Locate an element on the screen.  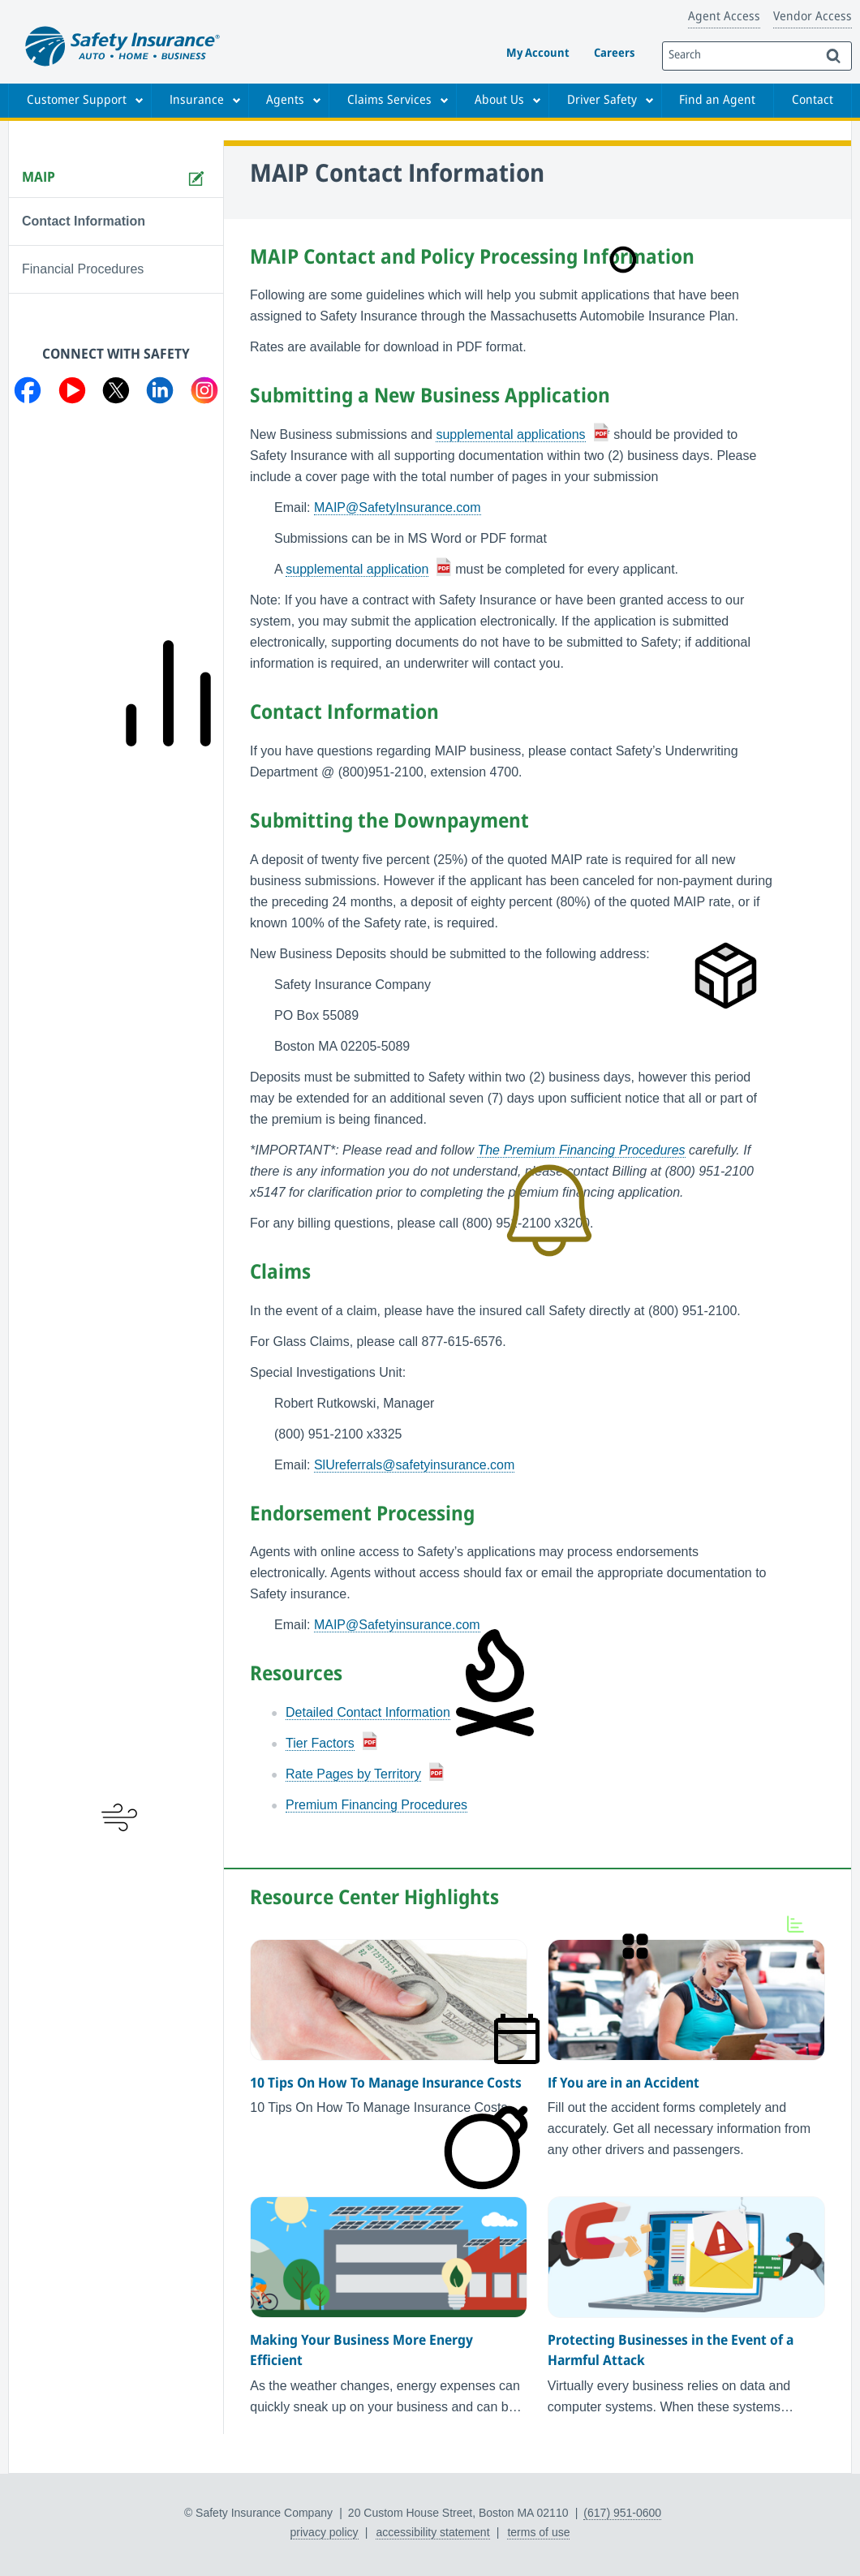
start a campfire or outdoor activity mode is located at coordinates (495, 1683).